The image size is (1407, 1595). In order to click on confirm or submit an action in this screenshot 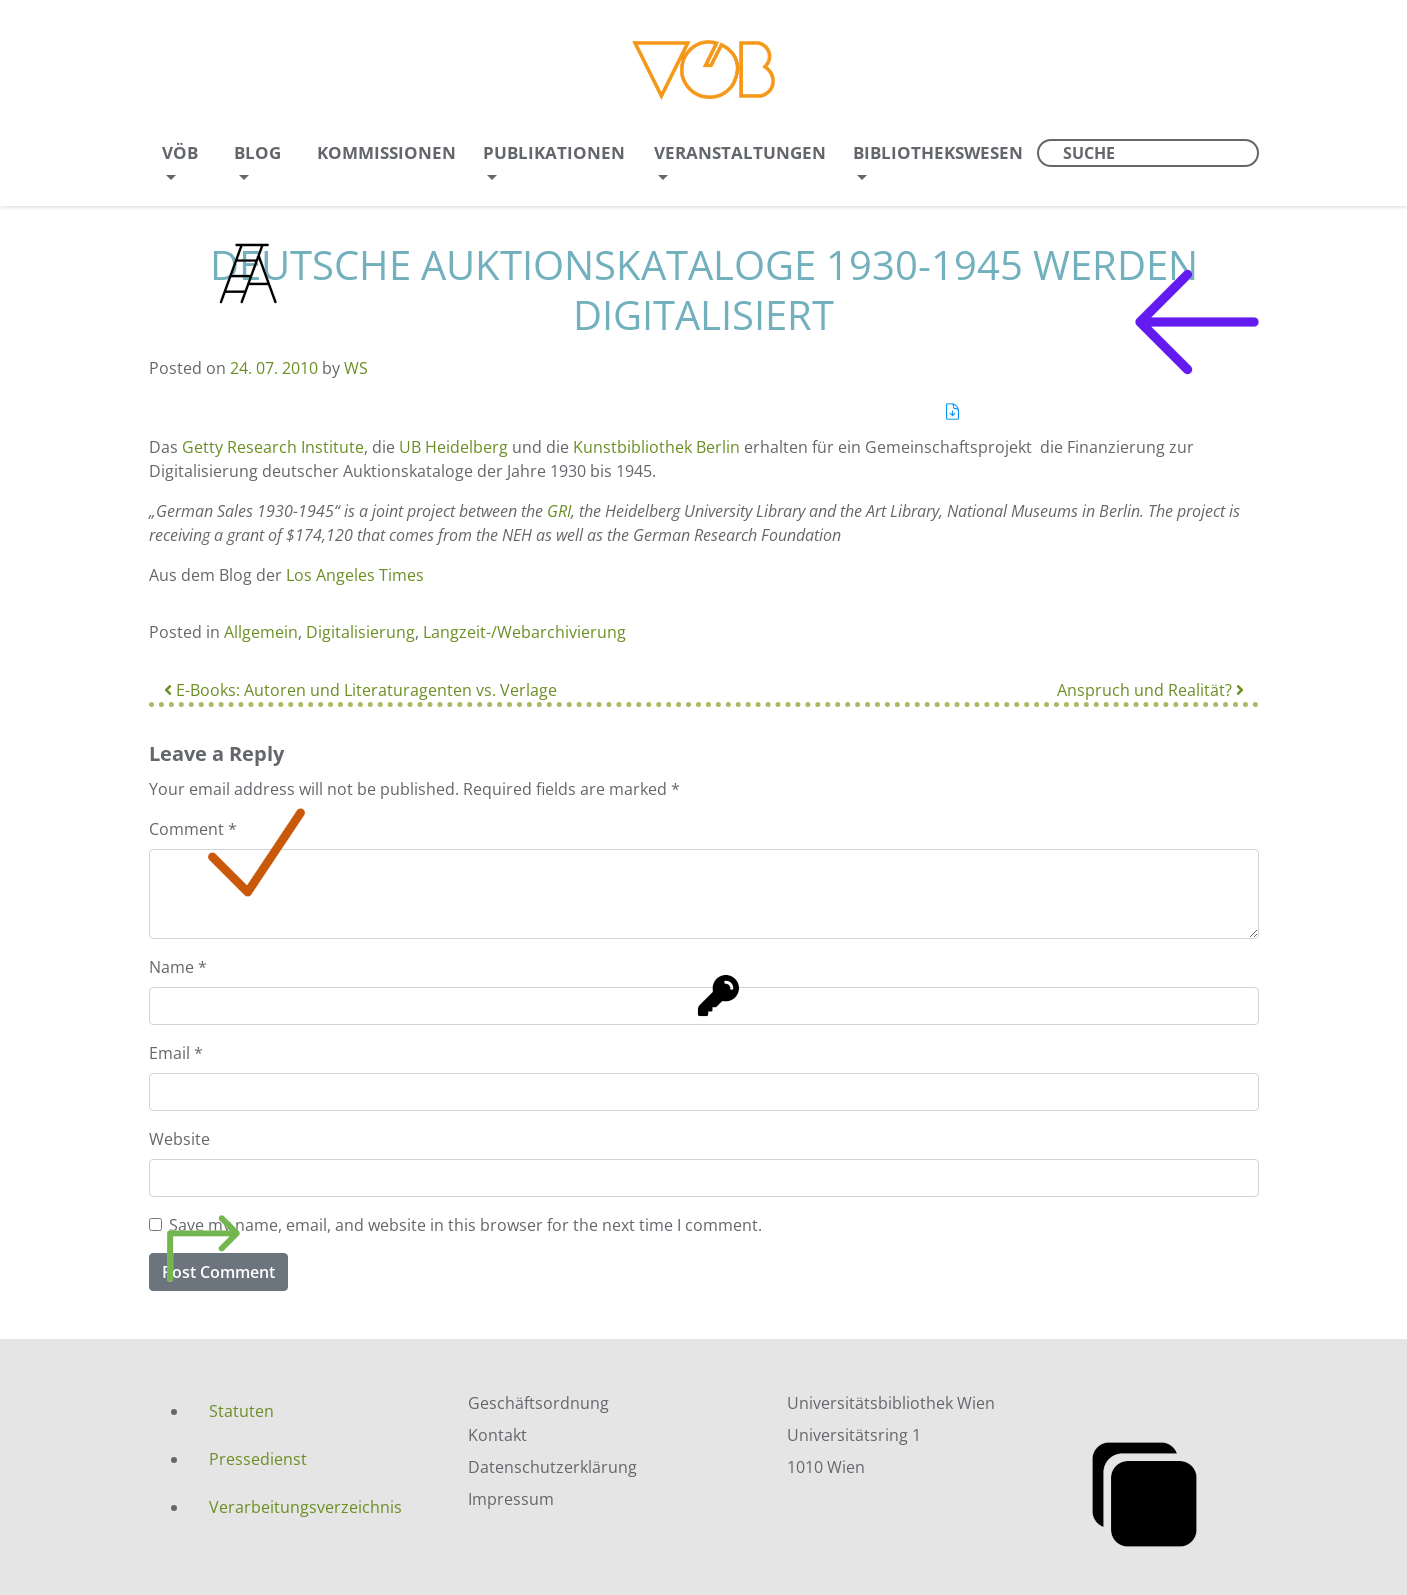, I will do `click(256, 852)`.